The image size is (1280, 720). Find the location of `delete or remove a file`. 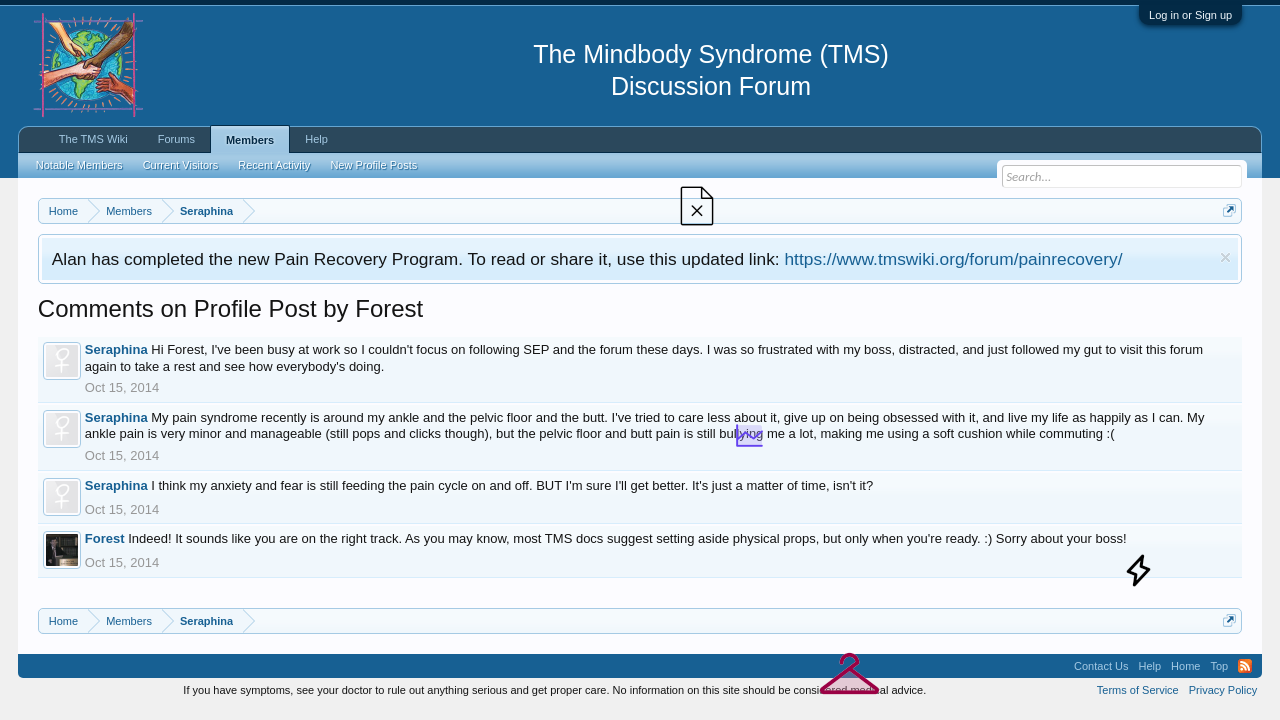

delete or remove a file is located at coordinates (697, 206).